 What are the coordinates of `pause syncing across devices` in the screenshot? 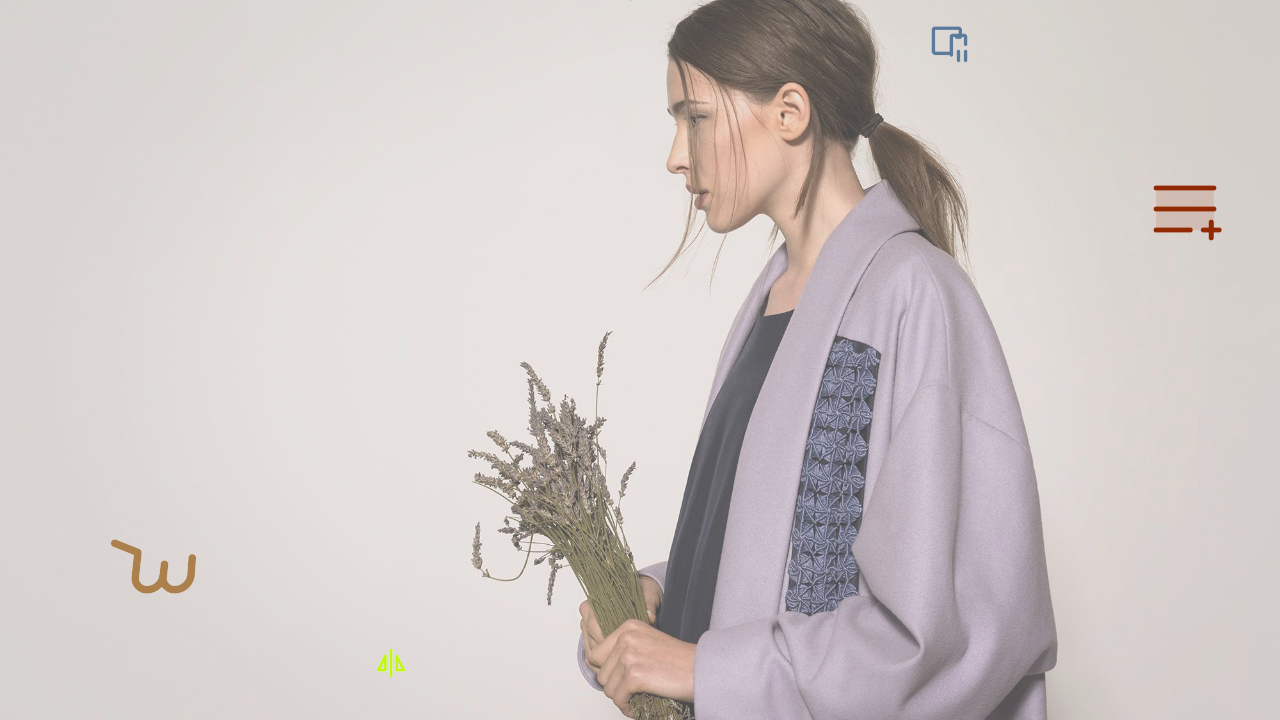 It's located at (949, 42).